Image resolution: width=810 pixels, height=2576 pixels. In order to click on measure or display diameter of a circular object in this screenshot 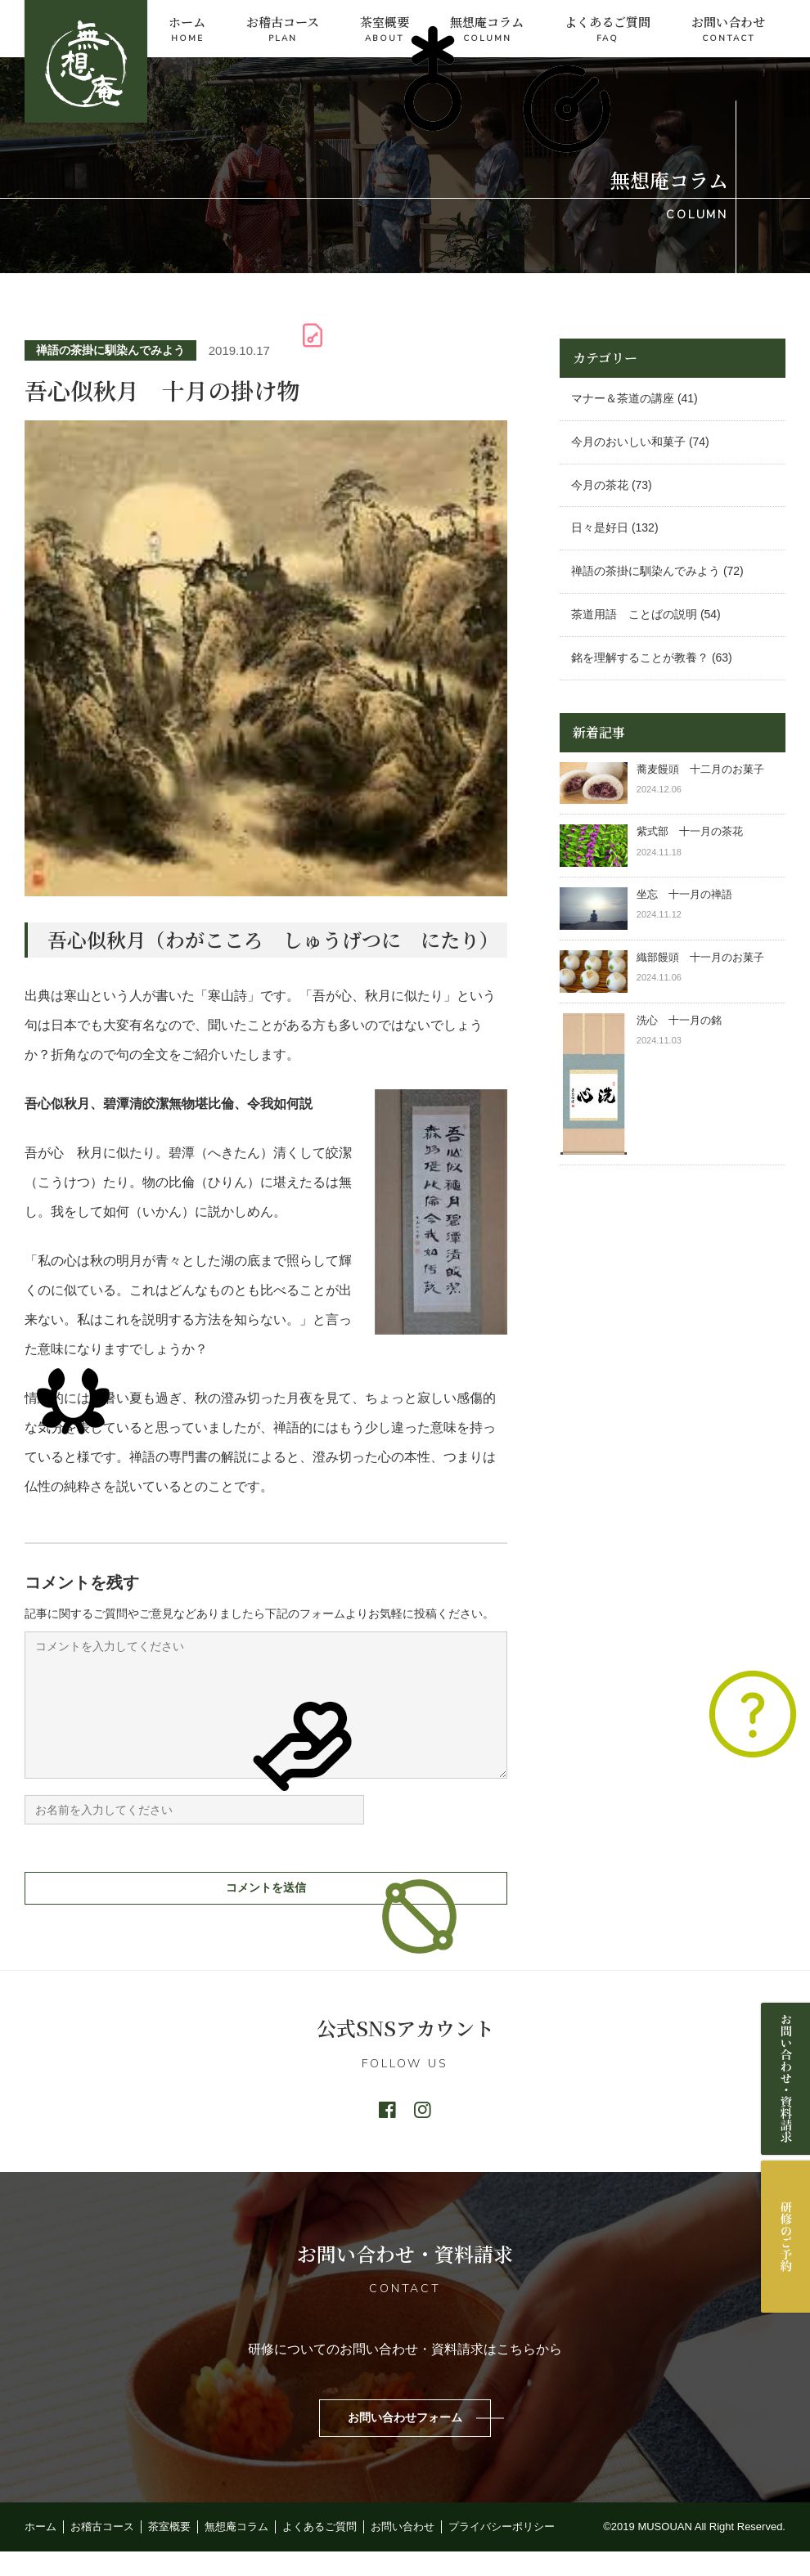, I will do `click(419, 1916)`.